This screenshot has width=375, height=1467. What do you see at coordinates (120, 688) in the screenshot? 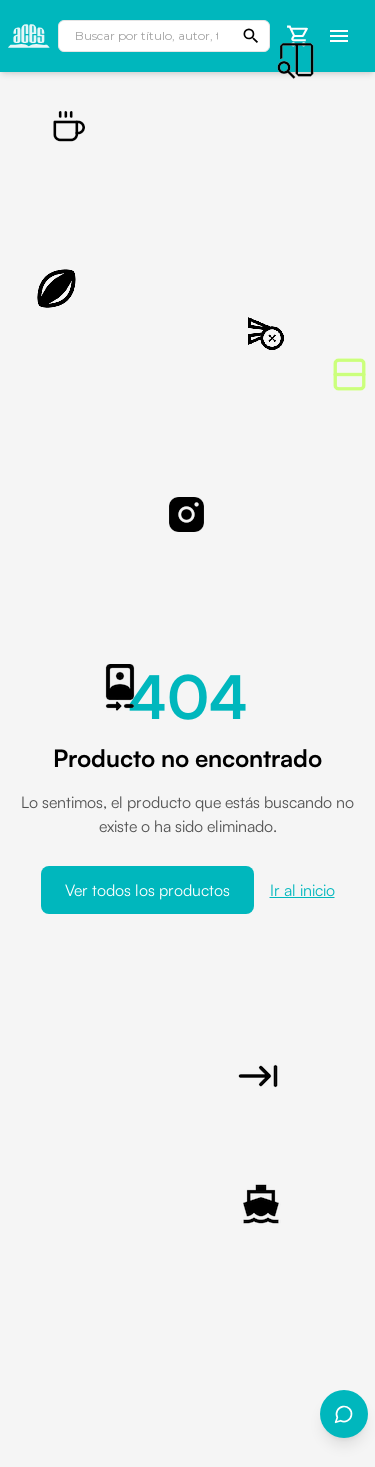
I see `switch to front-facing camera` at bounding box center [120, 688].